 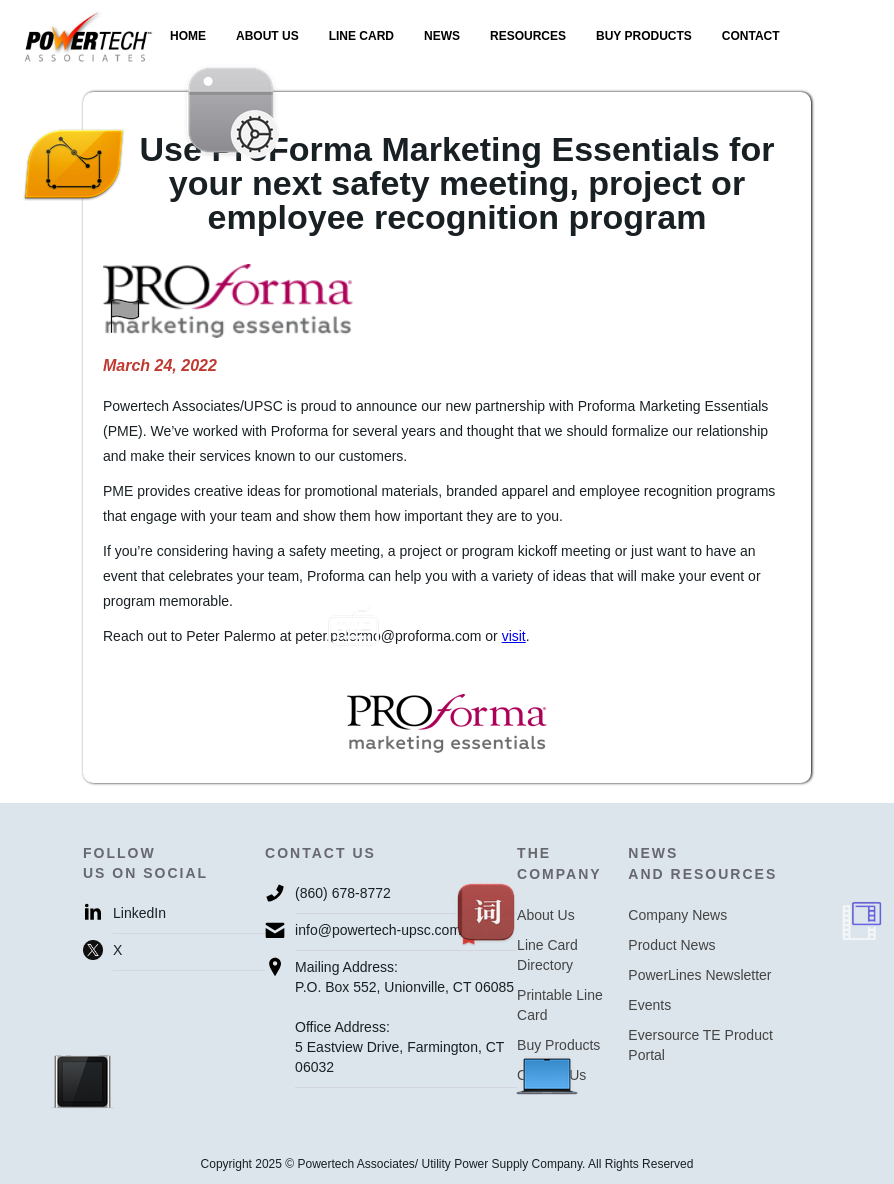 I want to click on configure window behavior settings, so click(x=231, y=111).